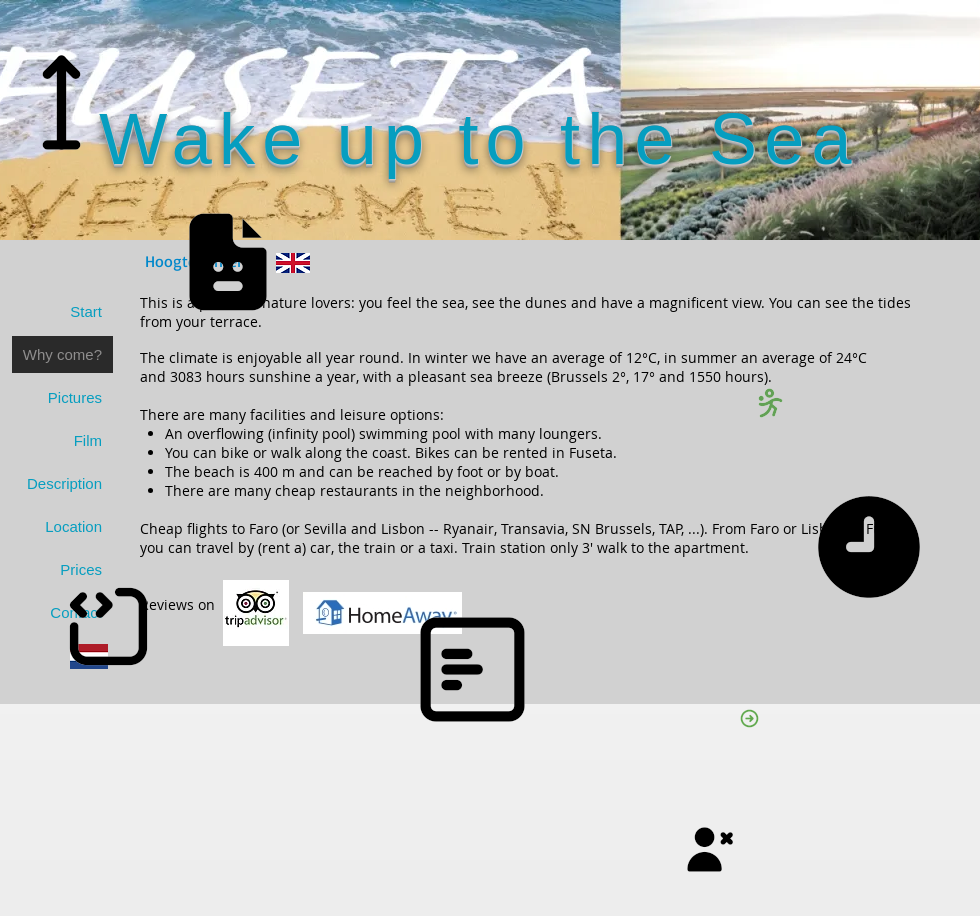  Describe the element at coordinates (228, 262) in the screenshot. I see `file with neutral or pending status` at that location.